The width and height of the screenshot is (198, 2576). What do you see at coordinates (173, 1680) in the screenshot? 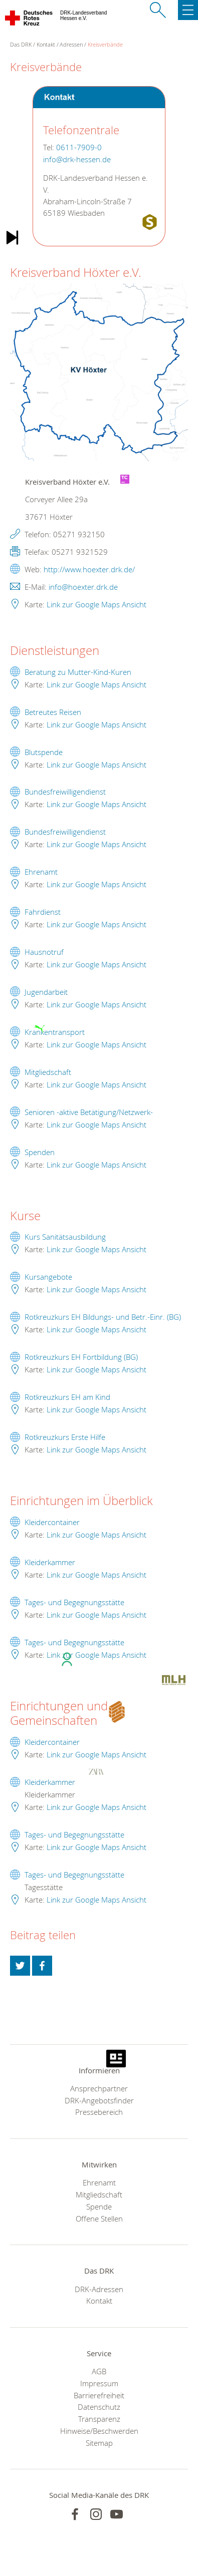
I see `visit the Major League Hacking website` at bounding box center [173, 1680].